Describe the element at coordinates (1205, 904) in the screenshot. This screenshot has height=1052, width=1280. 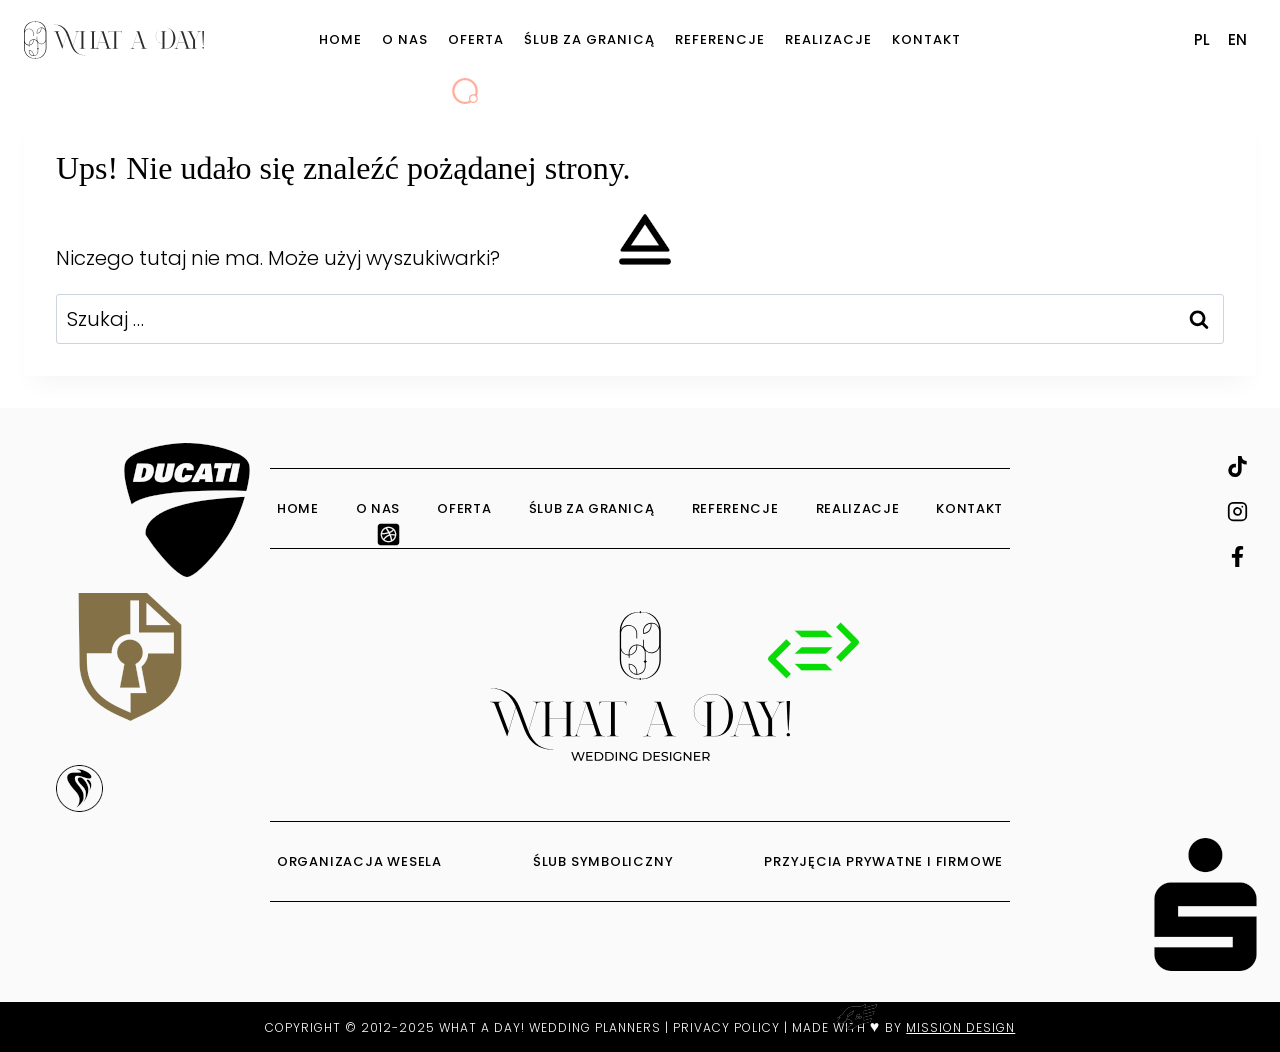
I see `open the Sparkasse banking app` at that location.